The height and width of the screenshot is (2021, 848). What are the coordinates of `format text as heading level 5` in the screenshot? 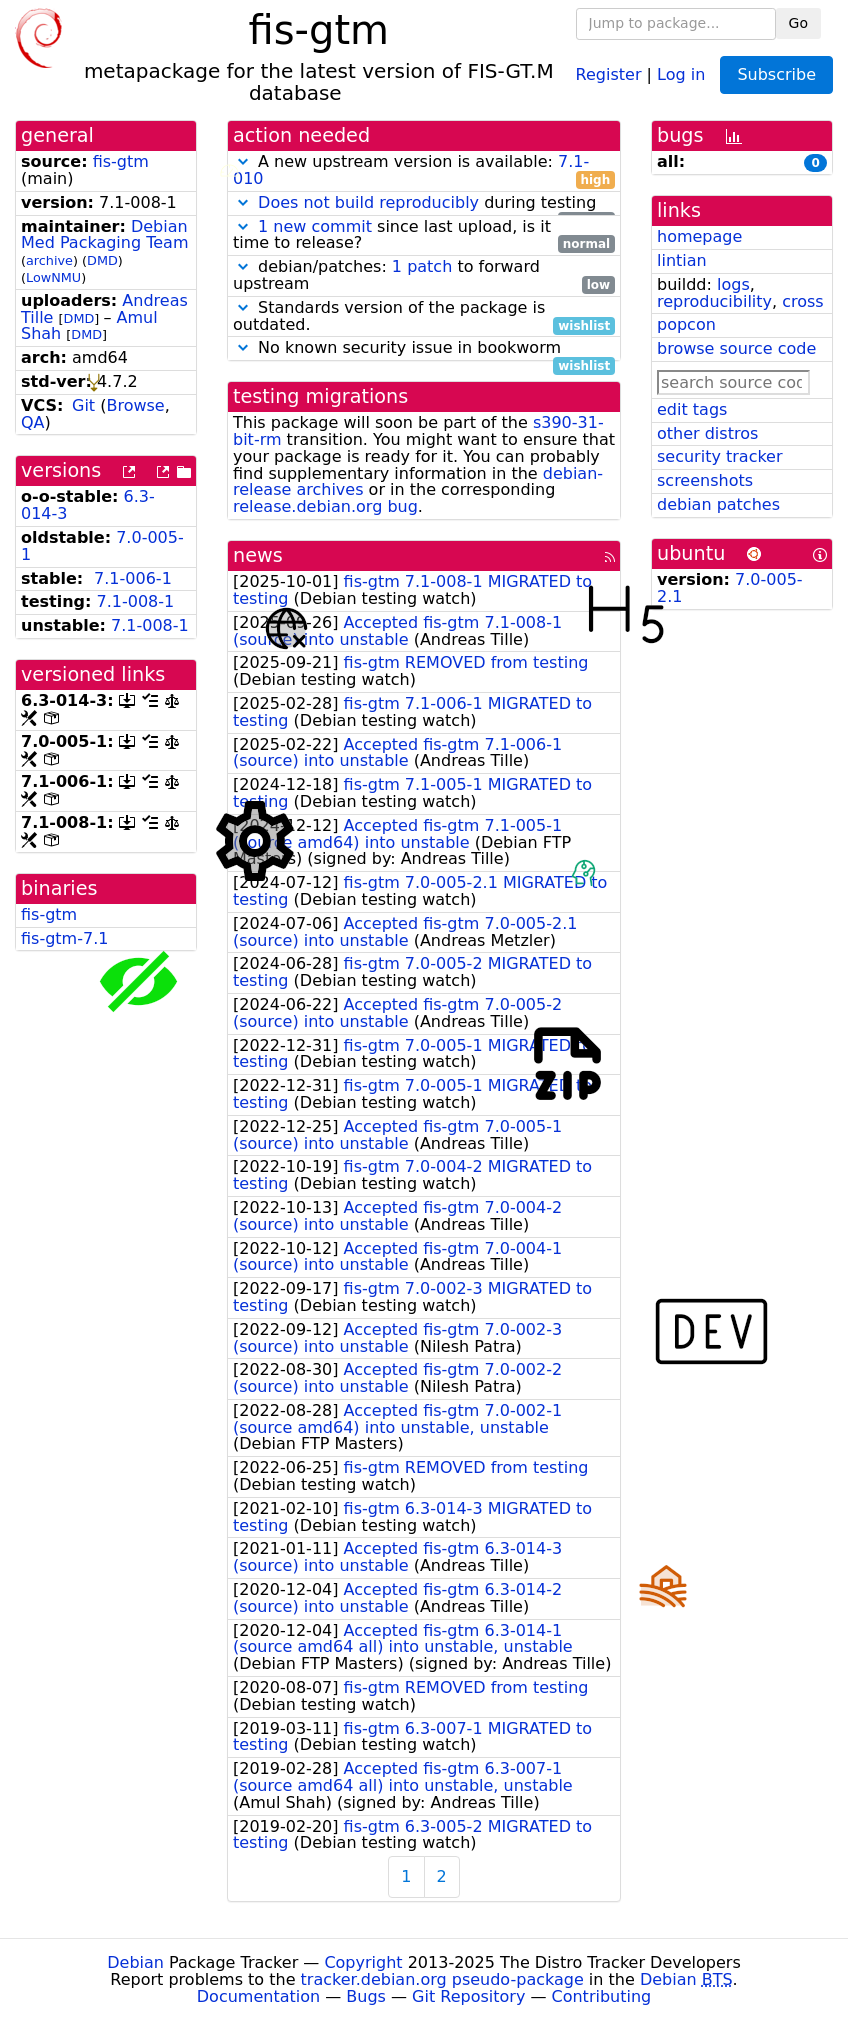 It's located at (622, 613).